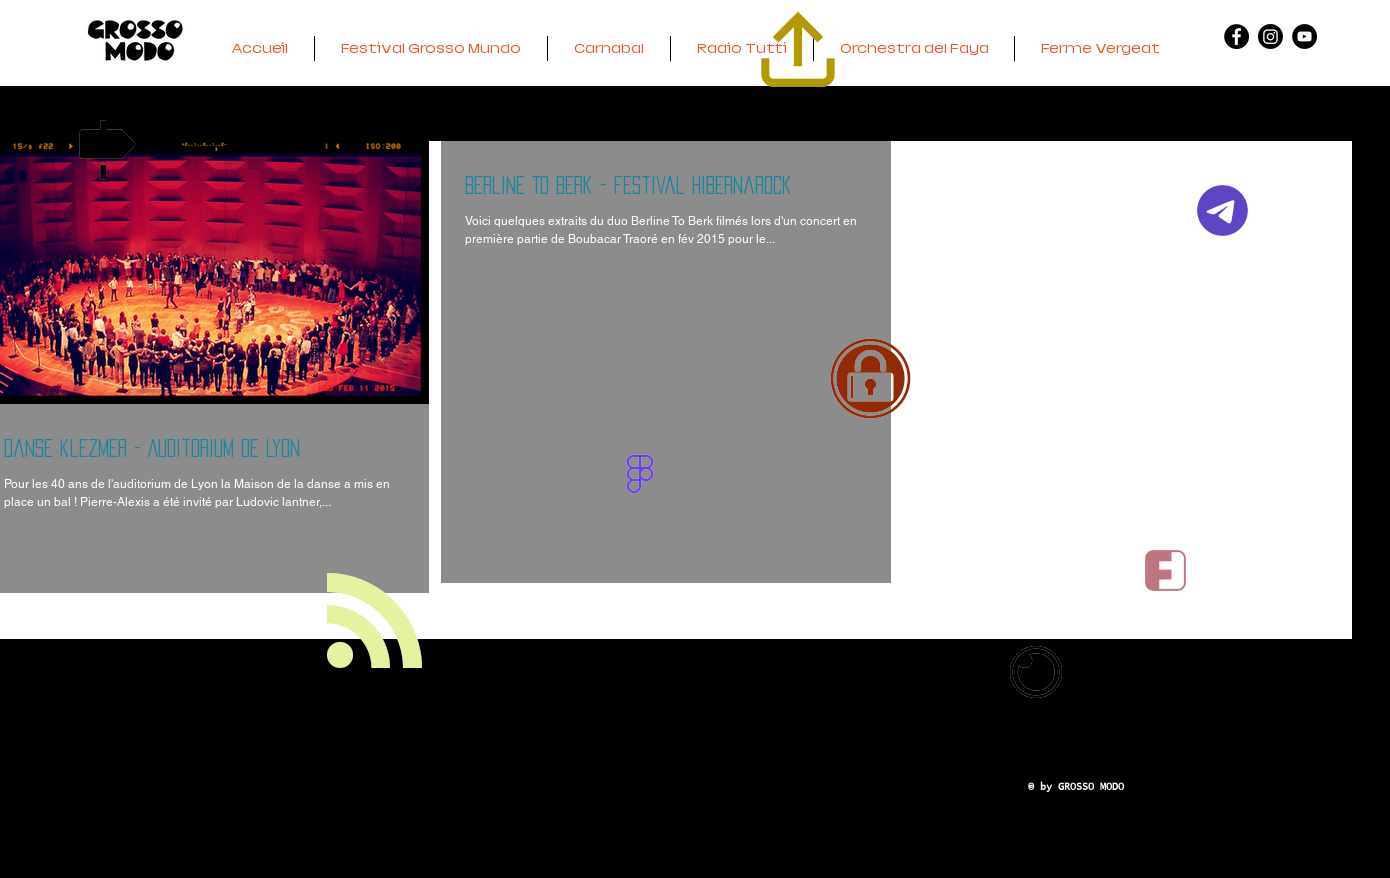 The height and width of the screenshot is (878, 1390). I want to click on share content with others, so click(798, 50).